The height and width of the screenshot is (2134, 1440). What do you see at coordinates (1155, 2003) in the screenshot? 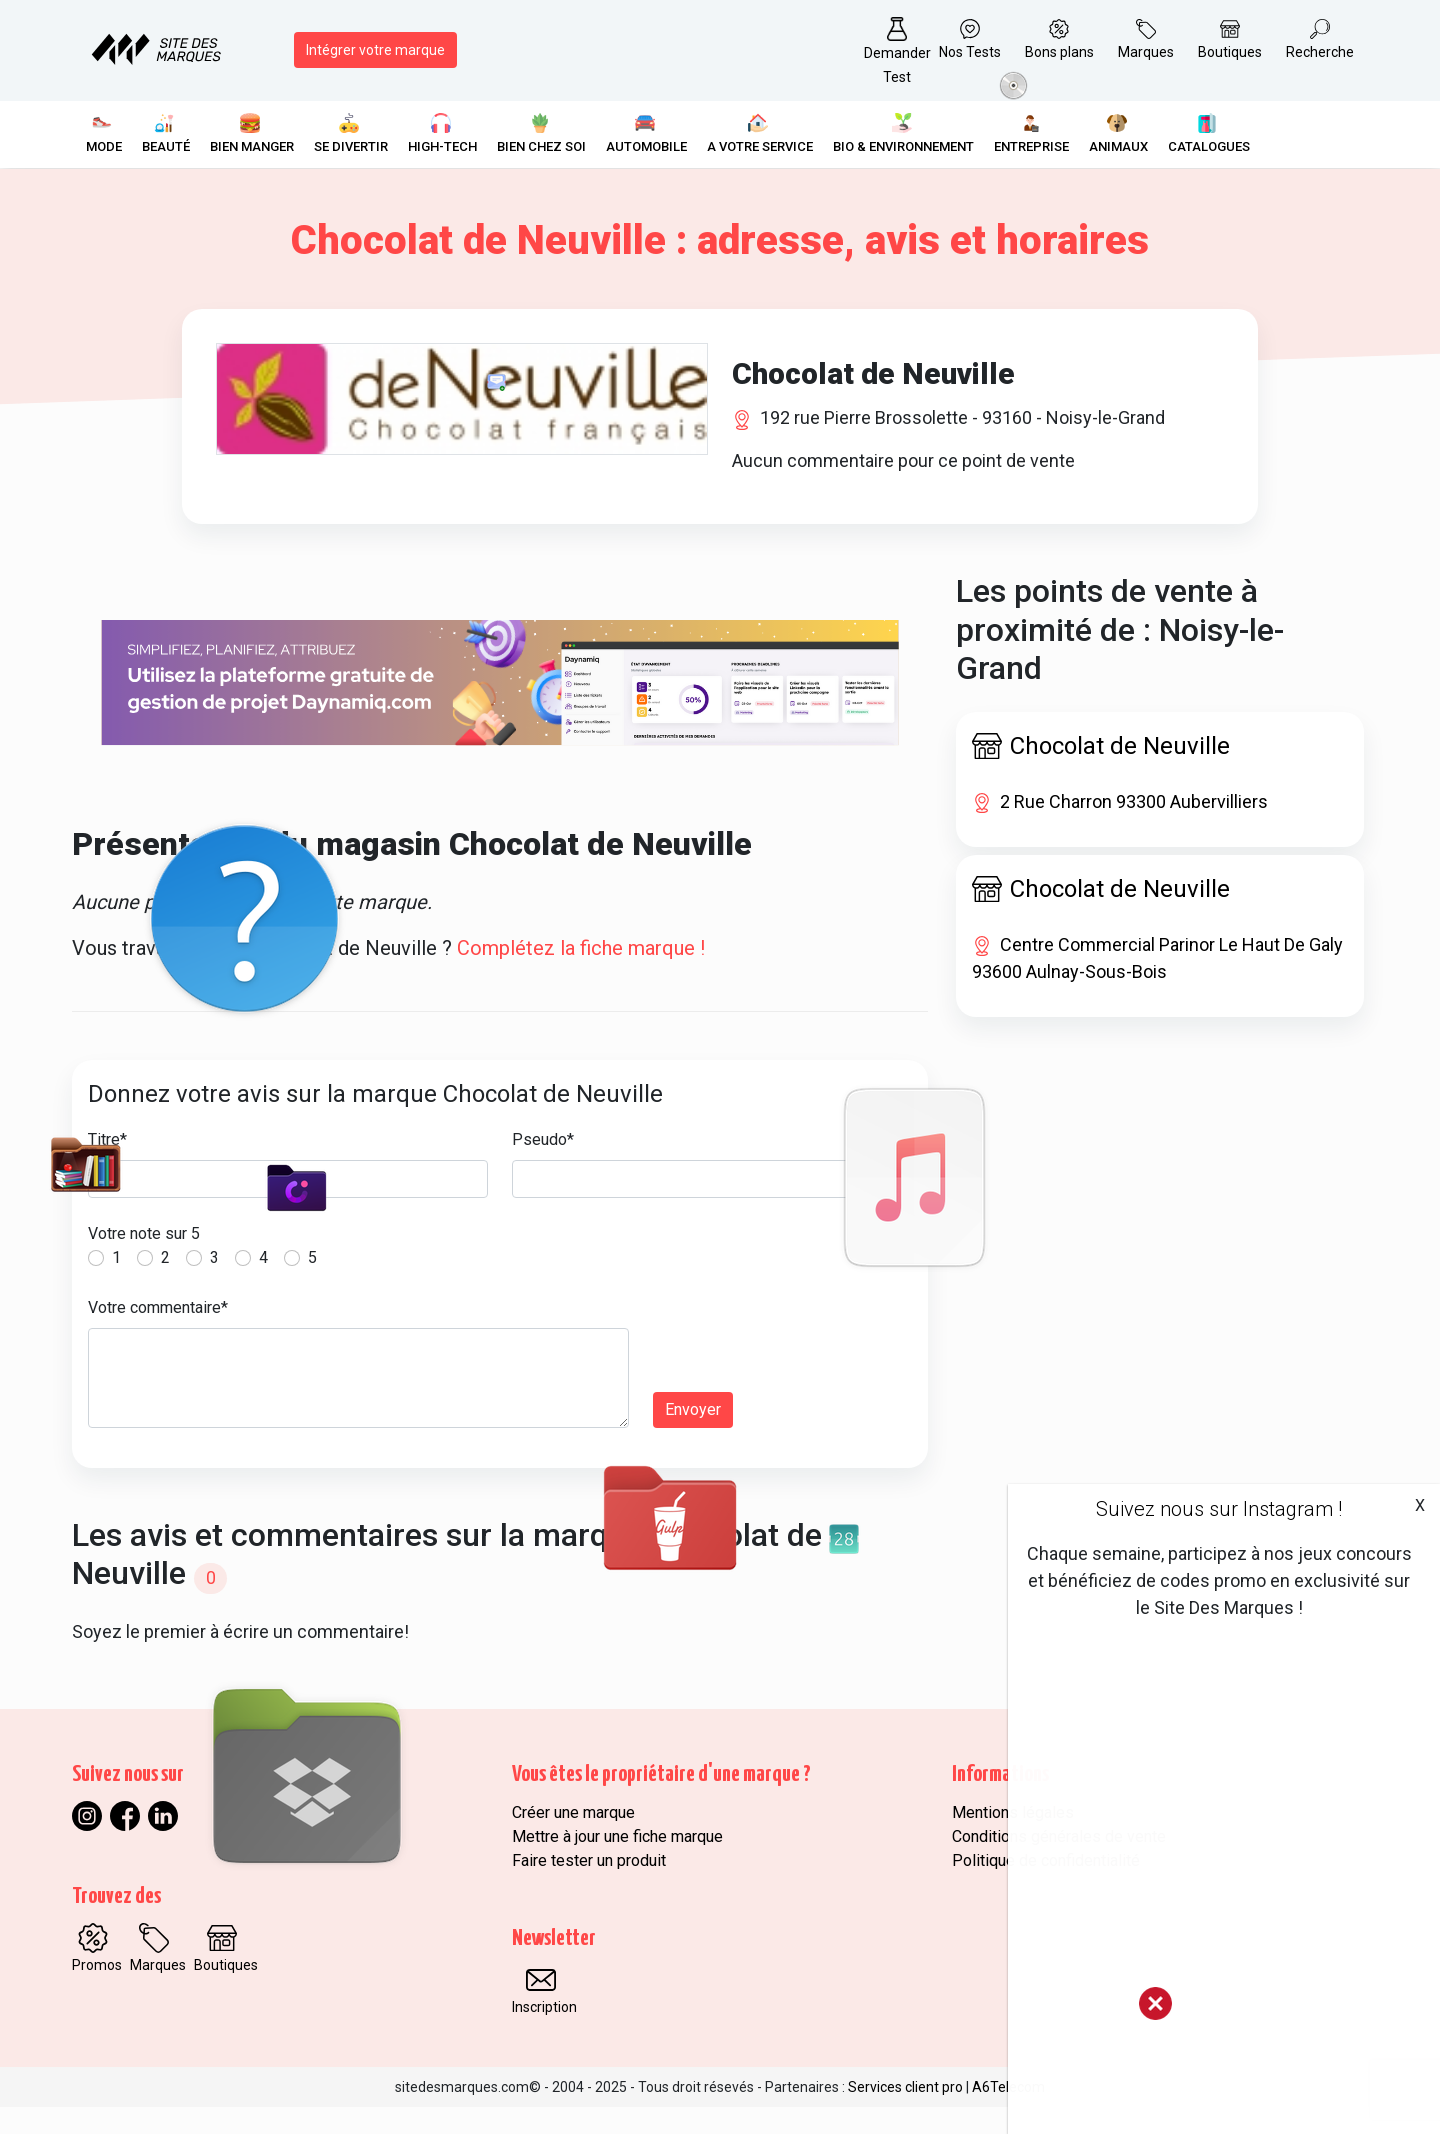
I see `close the current window or dialog` at bounding box center [1155, 2003].